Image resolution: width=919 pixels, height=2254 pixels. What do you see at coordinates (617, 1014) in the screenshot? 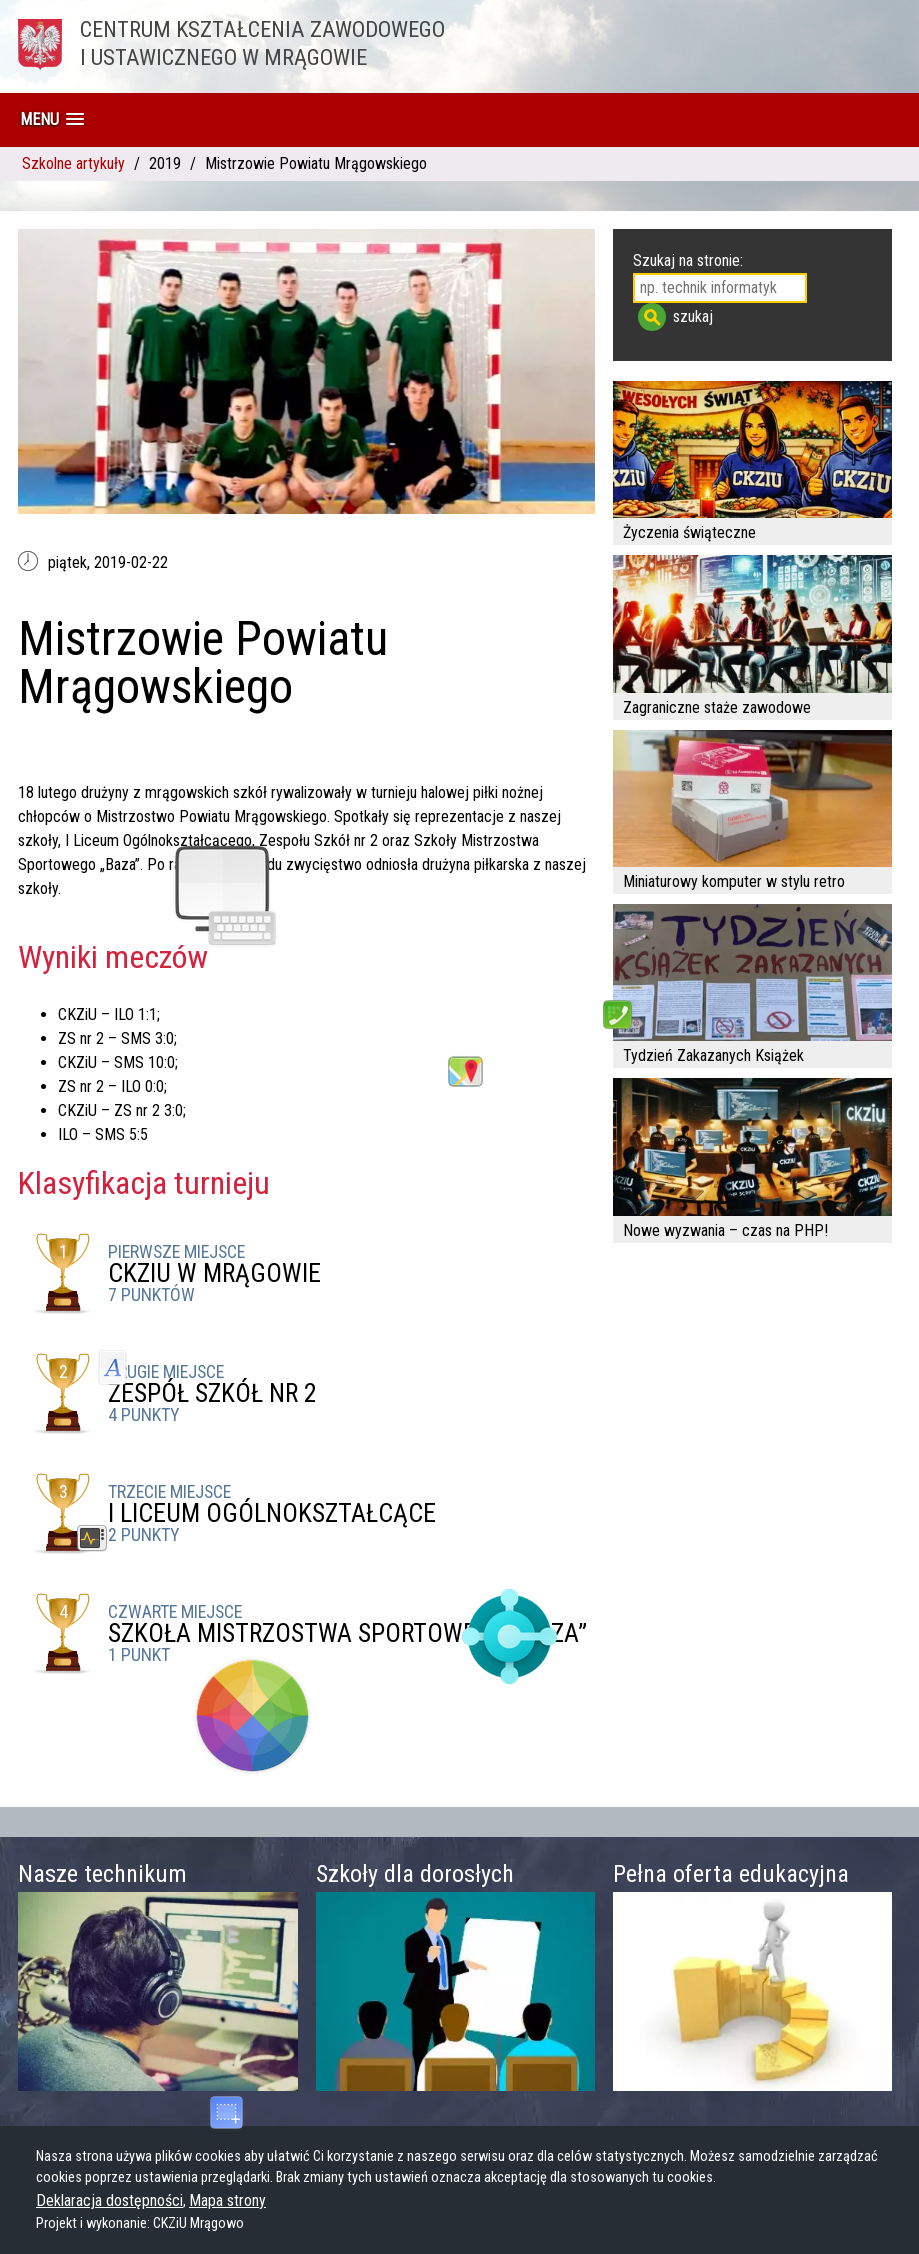
I see `open the phone or calls app` at bounding box center [617, 1014].